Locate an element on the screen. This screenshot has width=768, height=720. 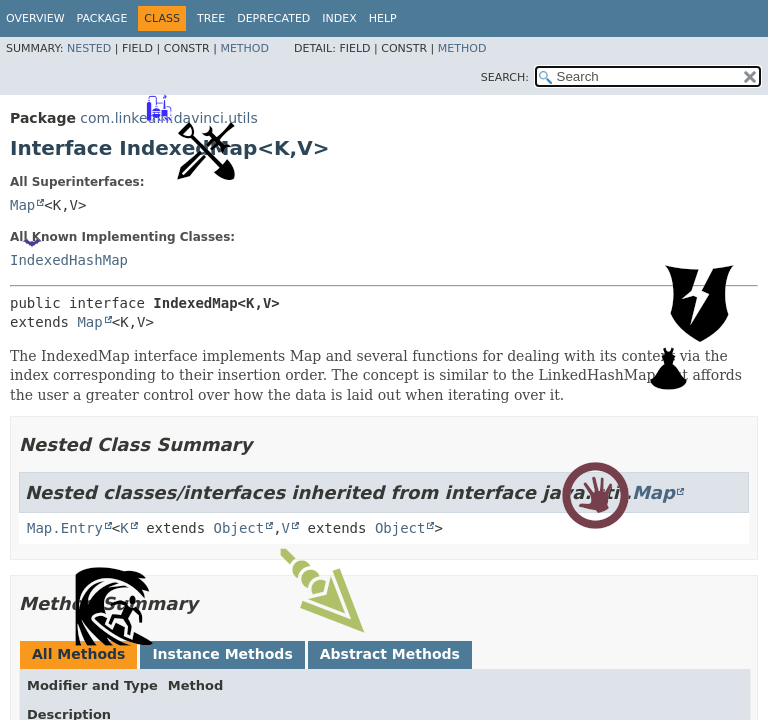
indicates broken or compromised security is located at coordinates (698, 303).